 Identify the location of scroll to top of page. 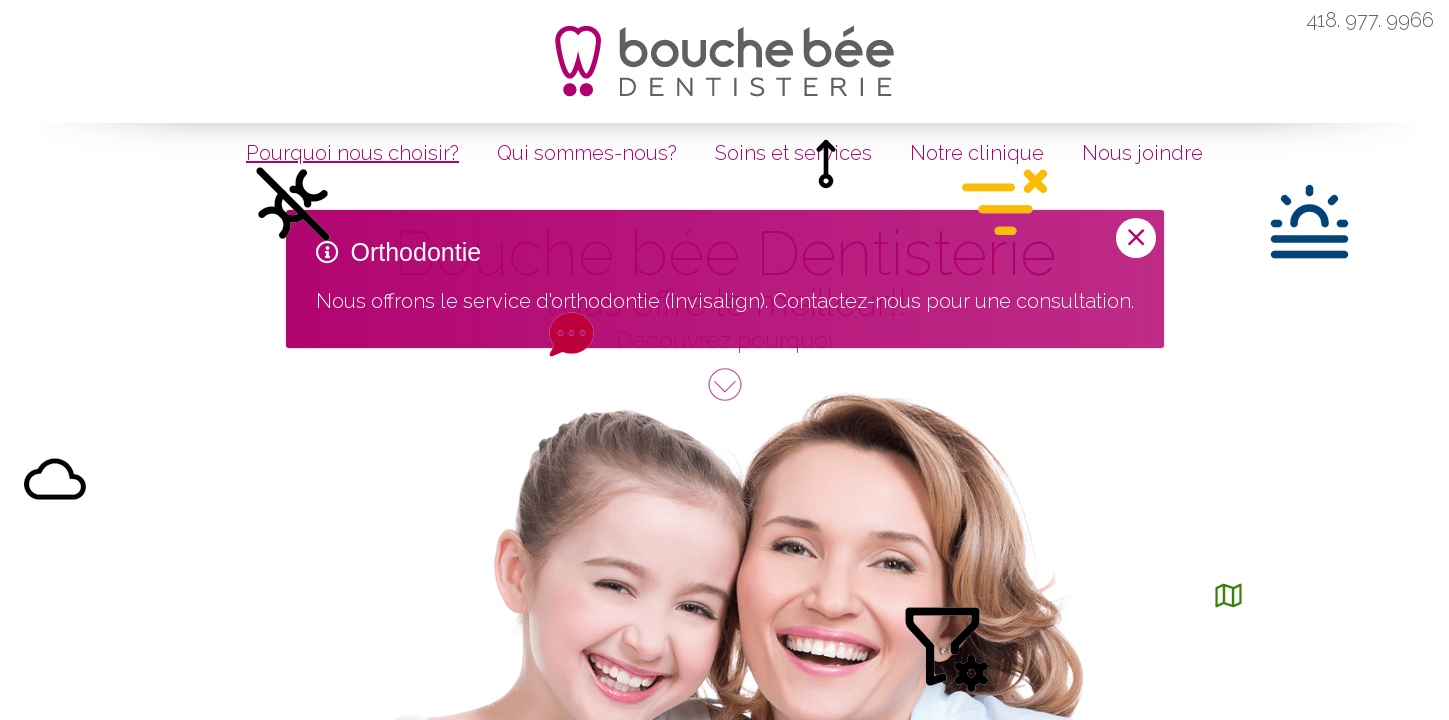
(826, 164).